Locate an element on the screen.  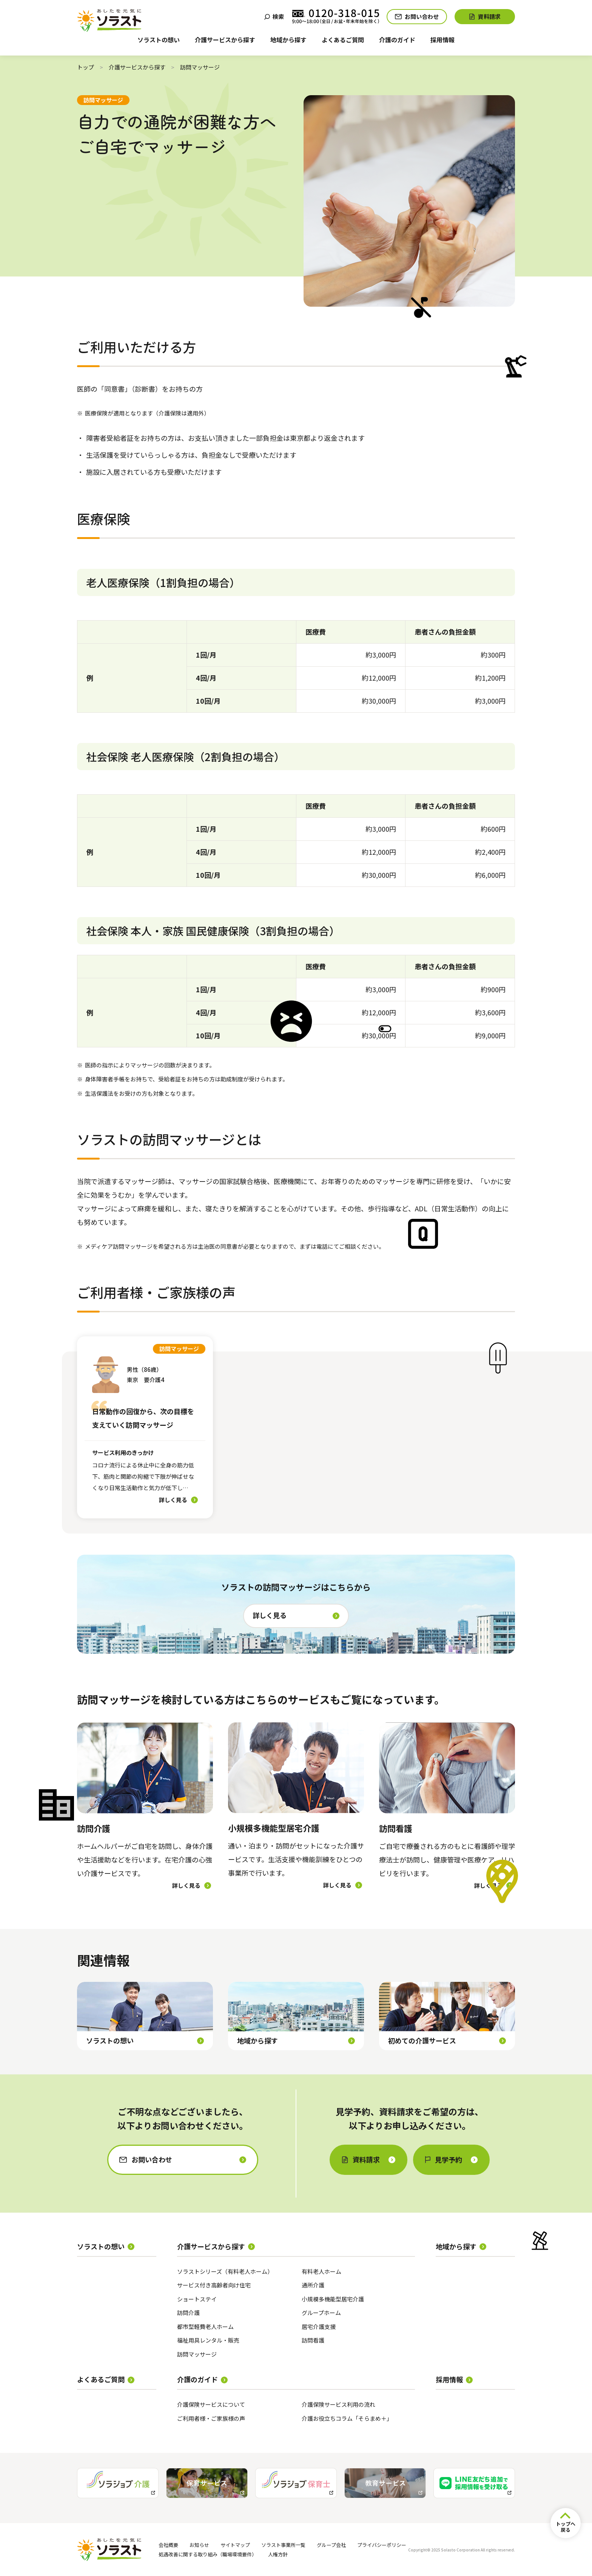
indicates user fatigue or exhaustion status is located at coordinates (291, 1021).